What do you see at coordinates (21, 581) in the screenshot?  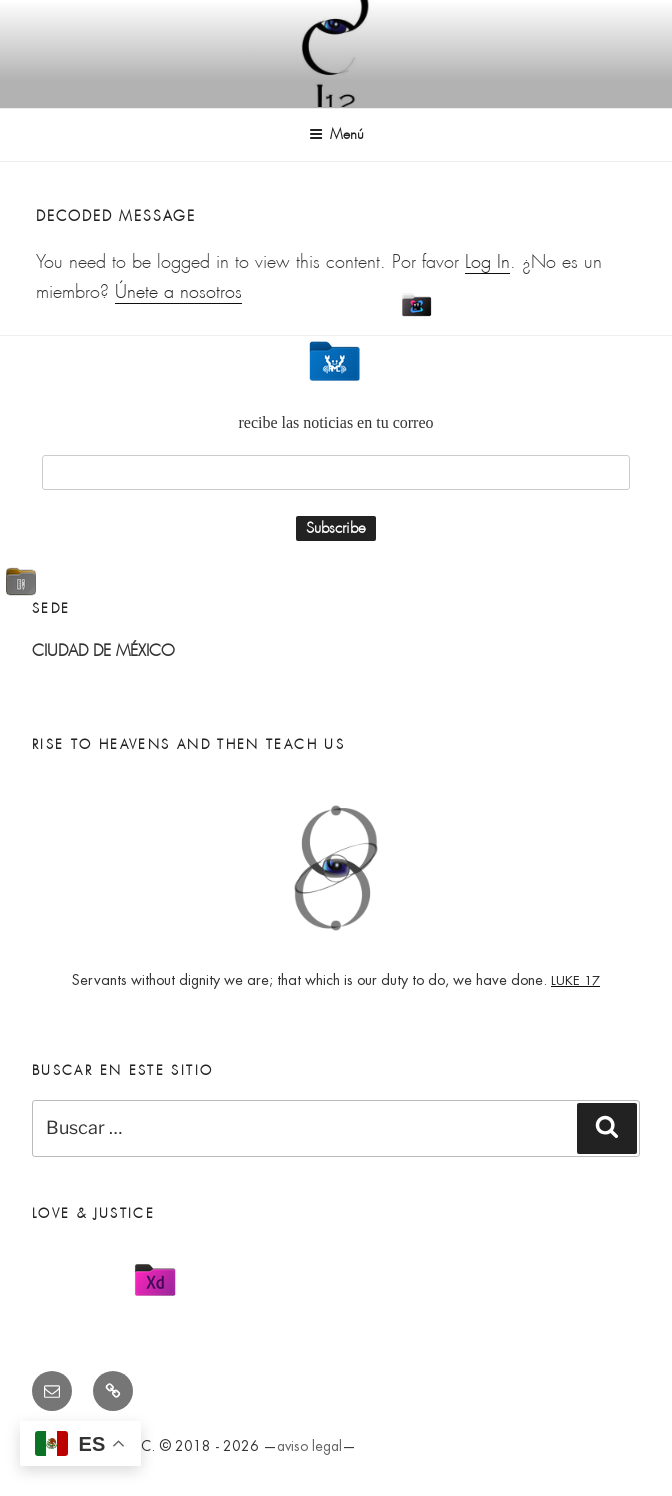 I see `open templates folder` at bounding box center [21, 581].